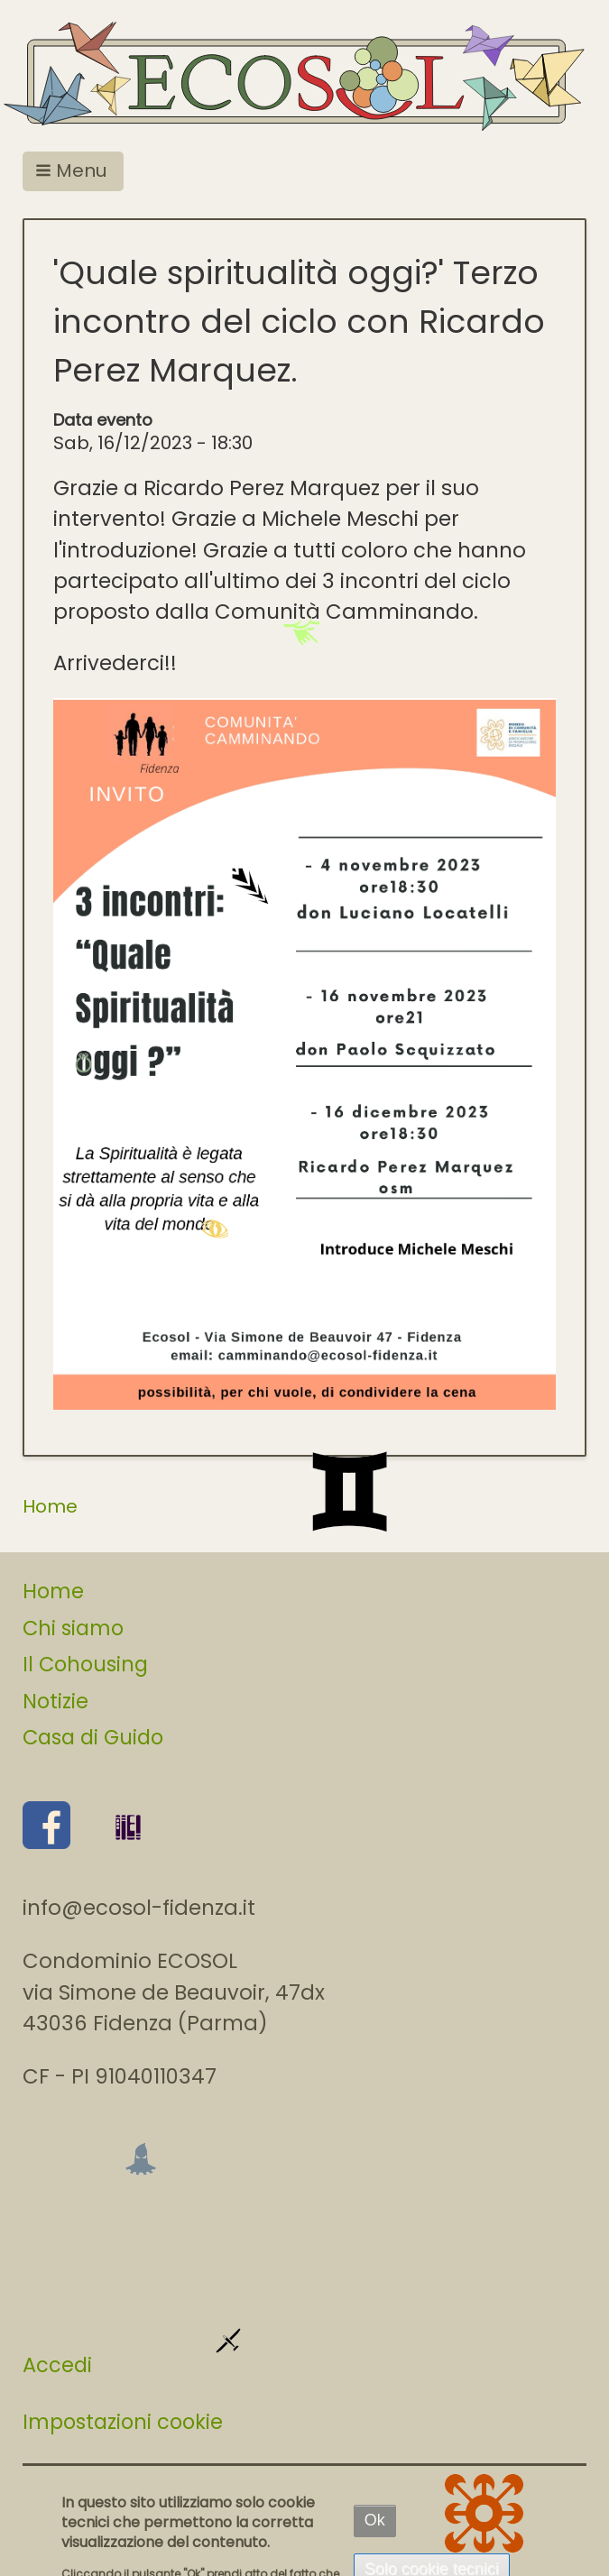 Image resolution: width=609 pixels, height=2576 pixels. What do you see at coordinates (128, 1827) in the screenshot?
I see `access your library or book collection` at bounding box center [128, 1827].